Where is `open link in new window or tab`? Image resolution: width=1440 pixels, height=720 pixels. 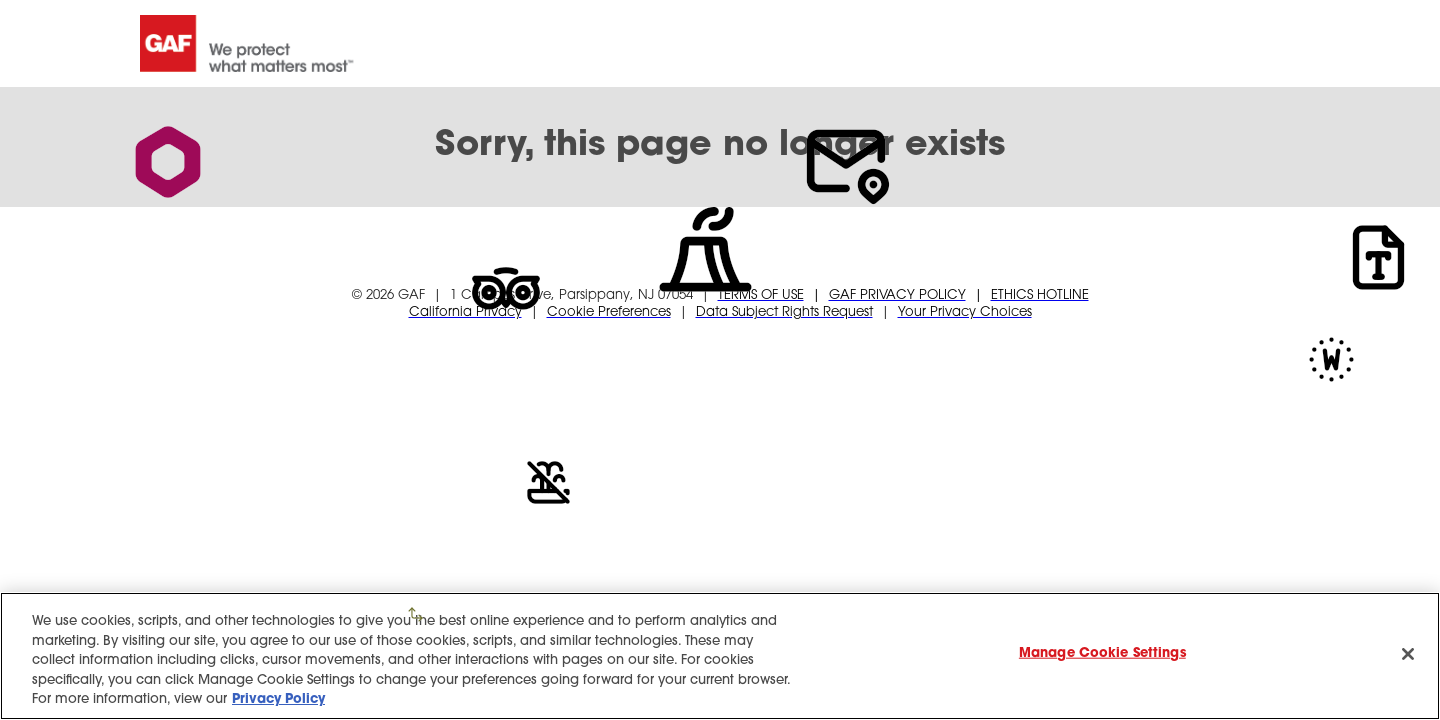 open link in new window or tab is located at coordinates (415, 614).